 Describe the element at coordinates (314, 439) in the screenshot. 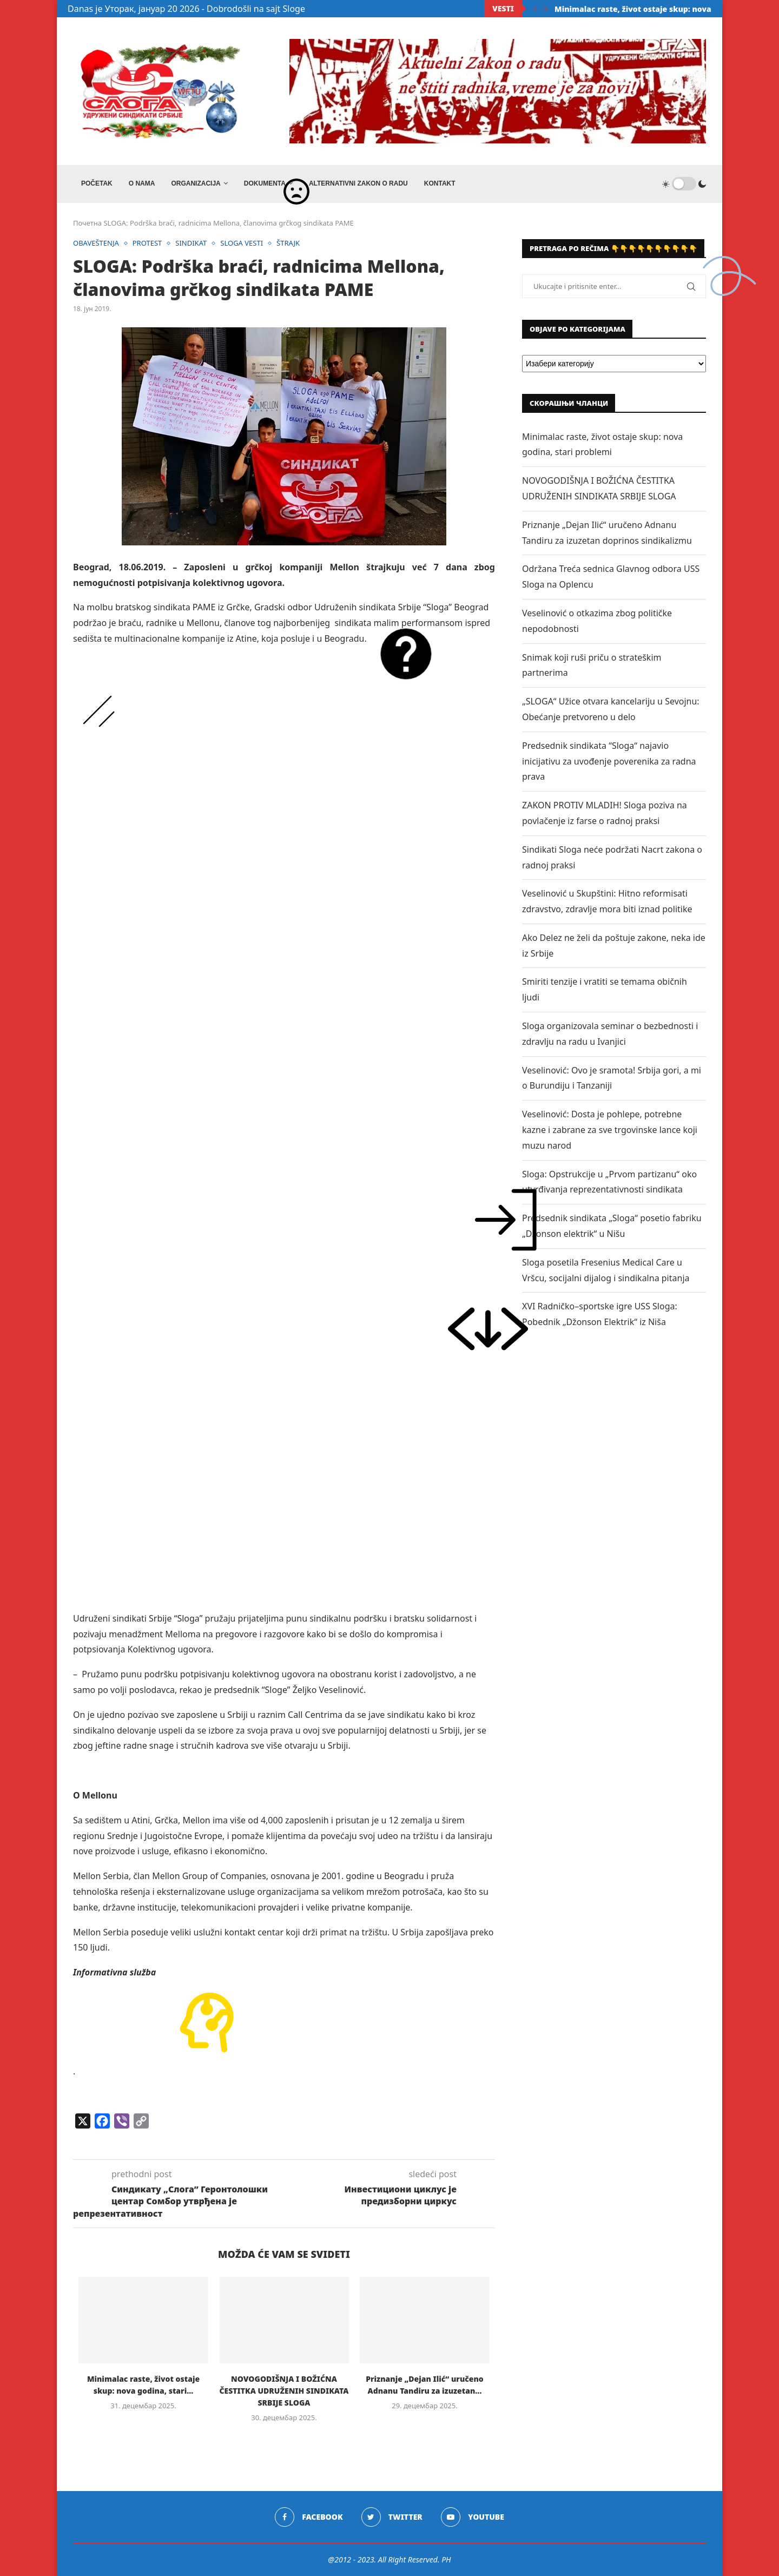

I see `view profile or account information` at that location.